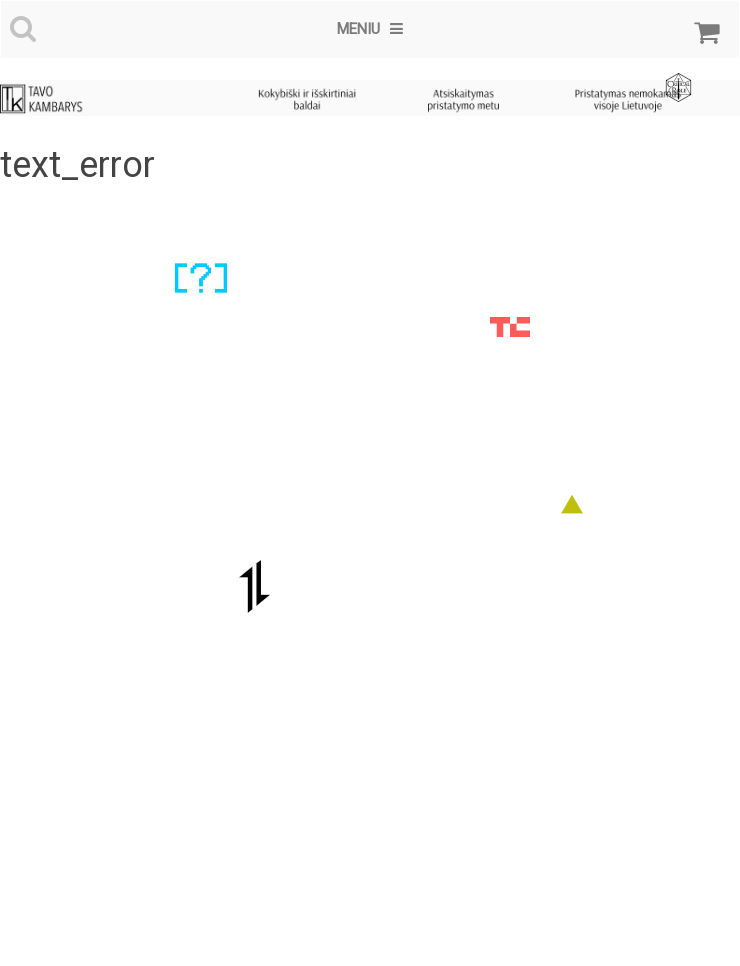  Describe the element at coordinates (254, 586) in the screenshot. I see `axios HTTP client library logo` at that location.